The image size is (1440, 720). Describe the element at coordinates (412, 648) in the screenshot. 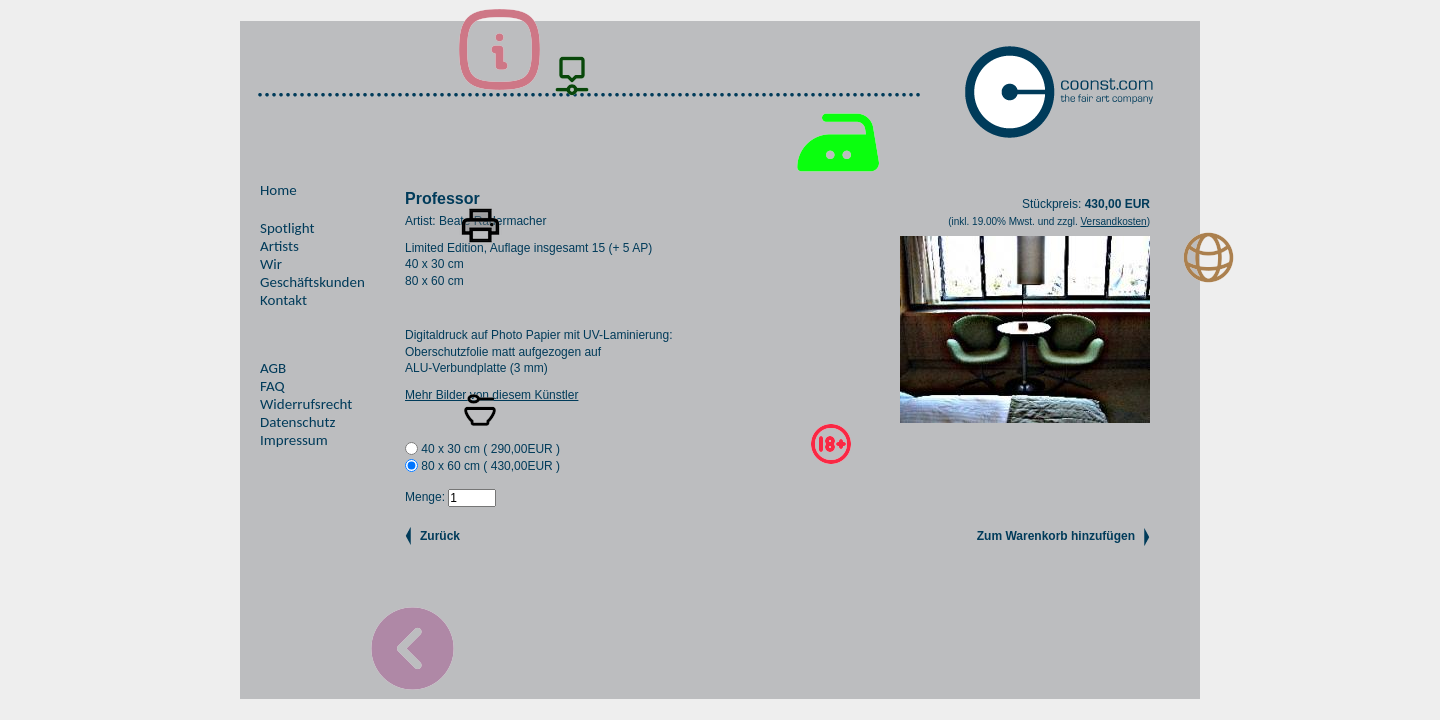

I see `go back to the previous screen` at that location.